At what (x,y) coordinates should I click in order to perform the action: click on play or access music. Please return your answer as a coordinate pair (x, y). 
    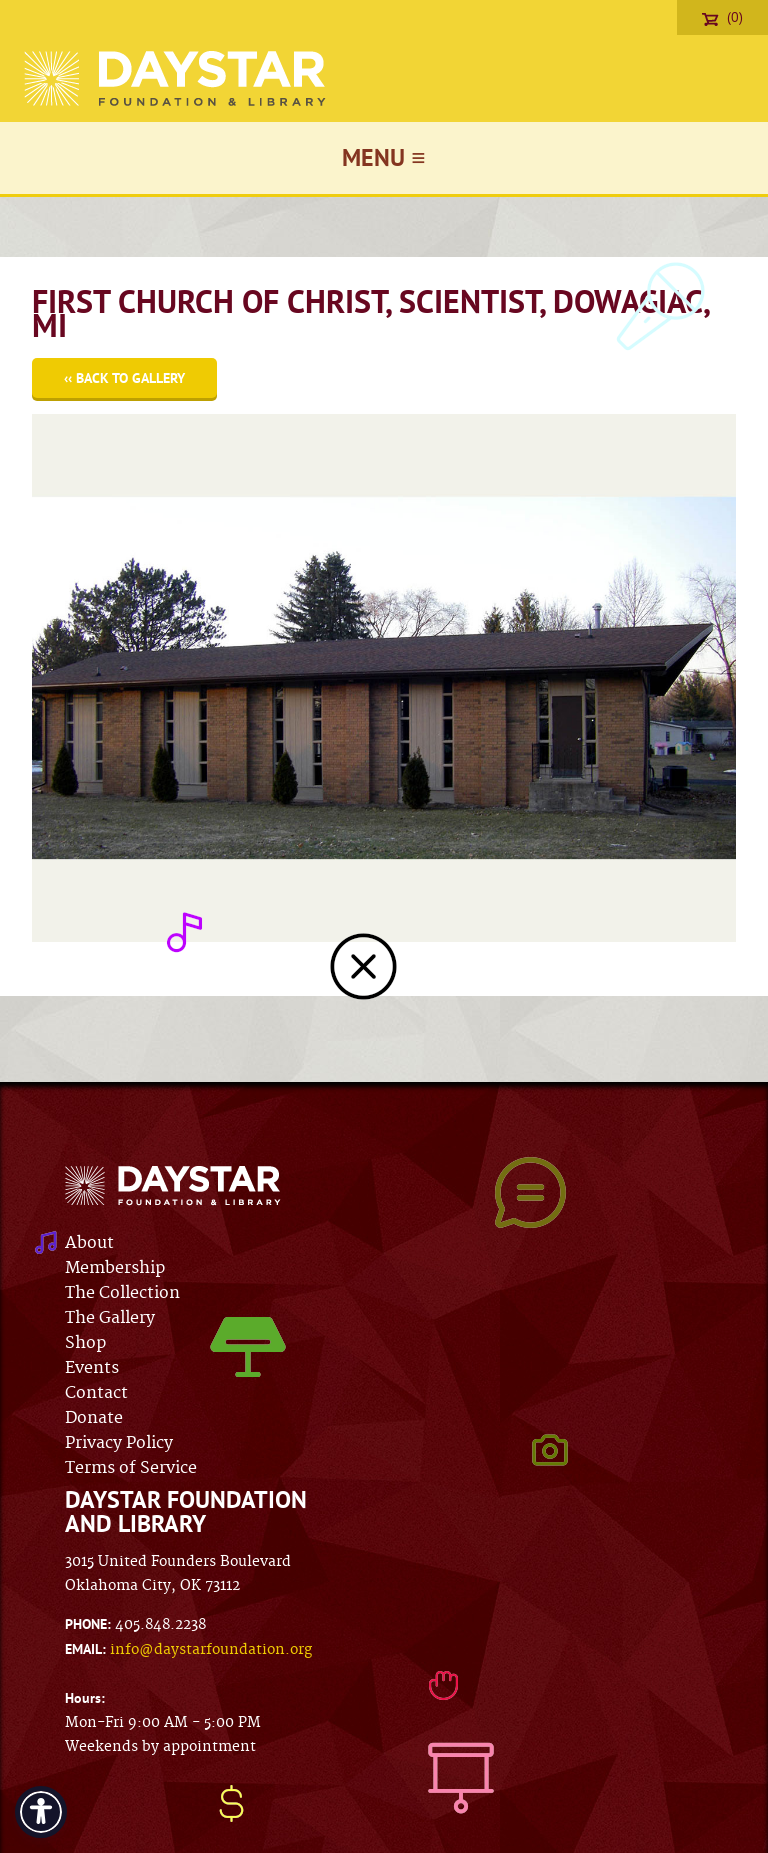
    Looking at the image, I should click on (184, 931).